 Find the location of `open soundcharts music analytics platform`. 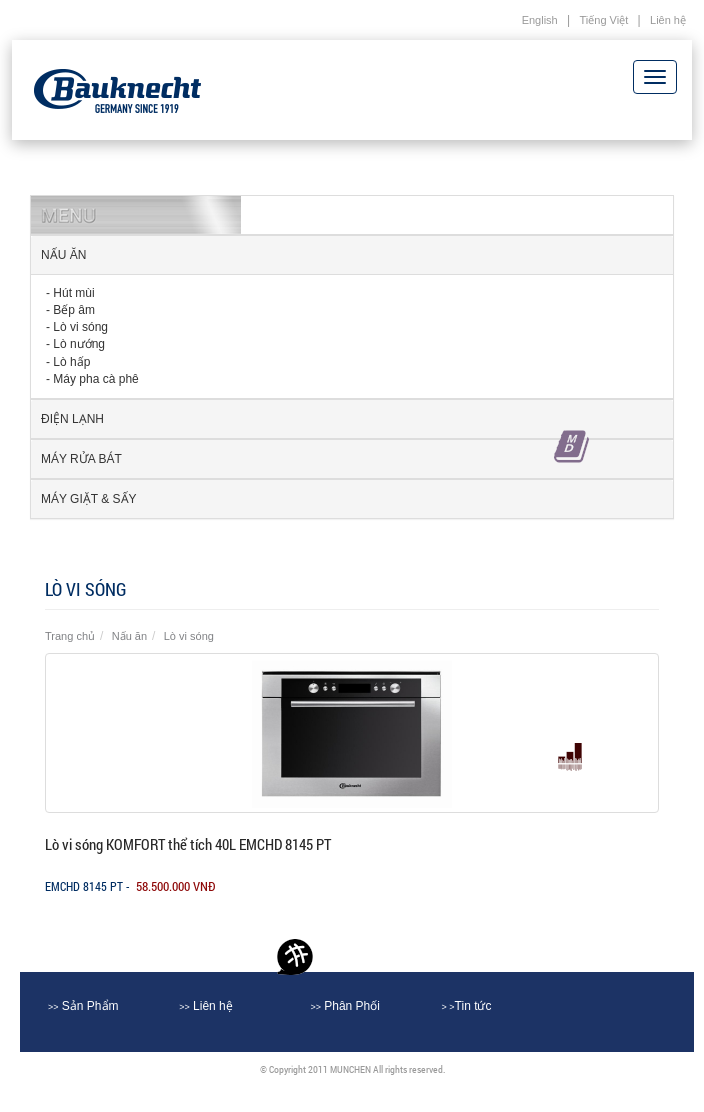

open soundcharts music analytics platform is located at coordinates (570, 757).